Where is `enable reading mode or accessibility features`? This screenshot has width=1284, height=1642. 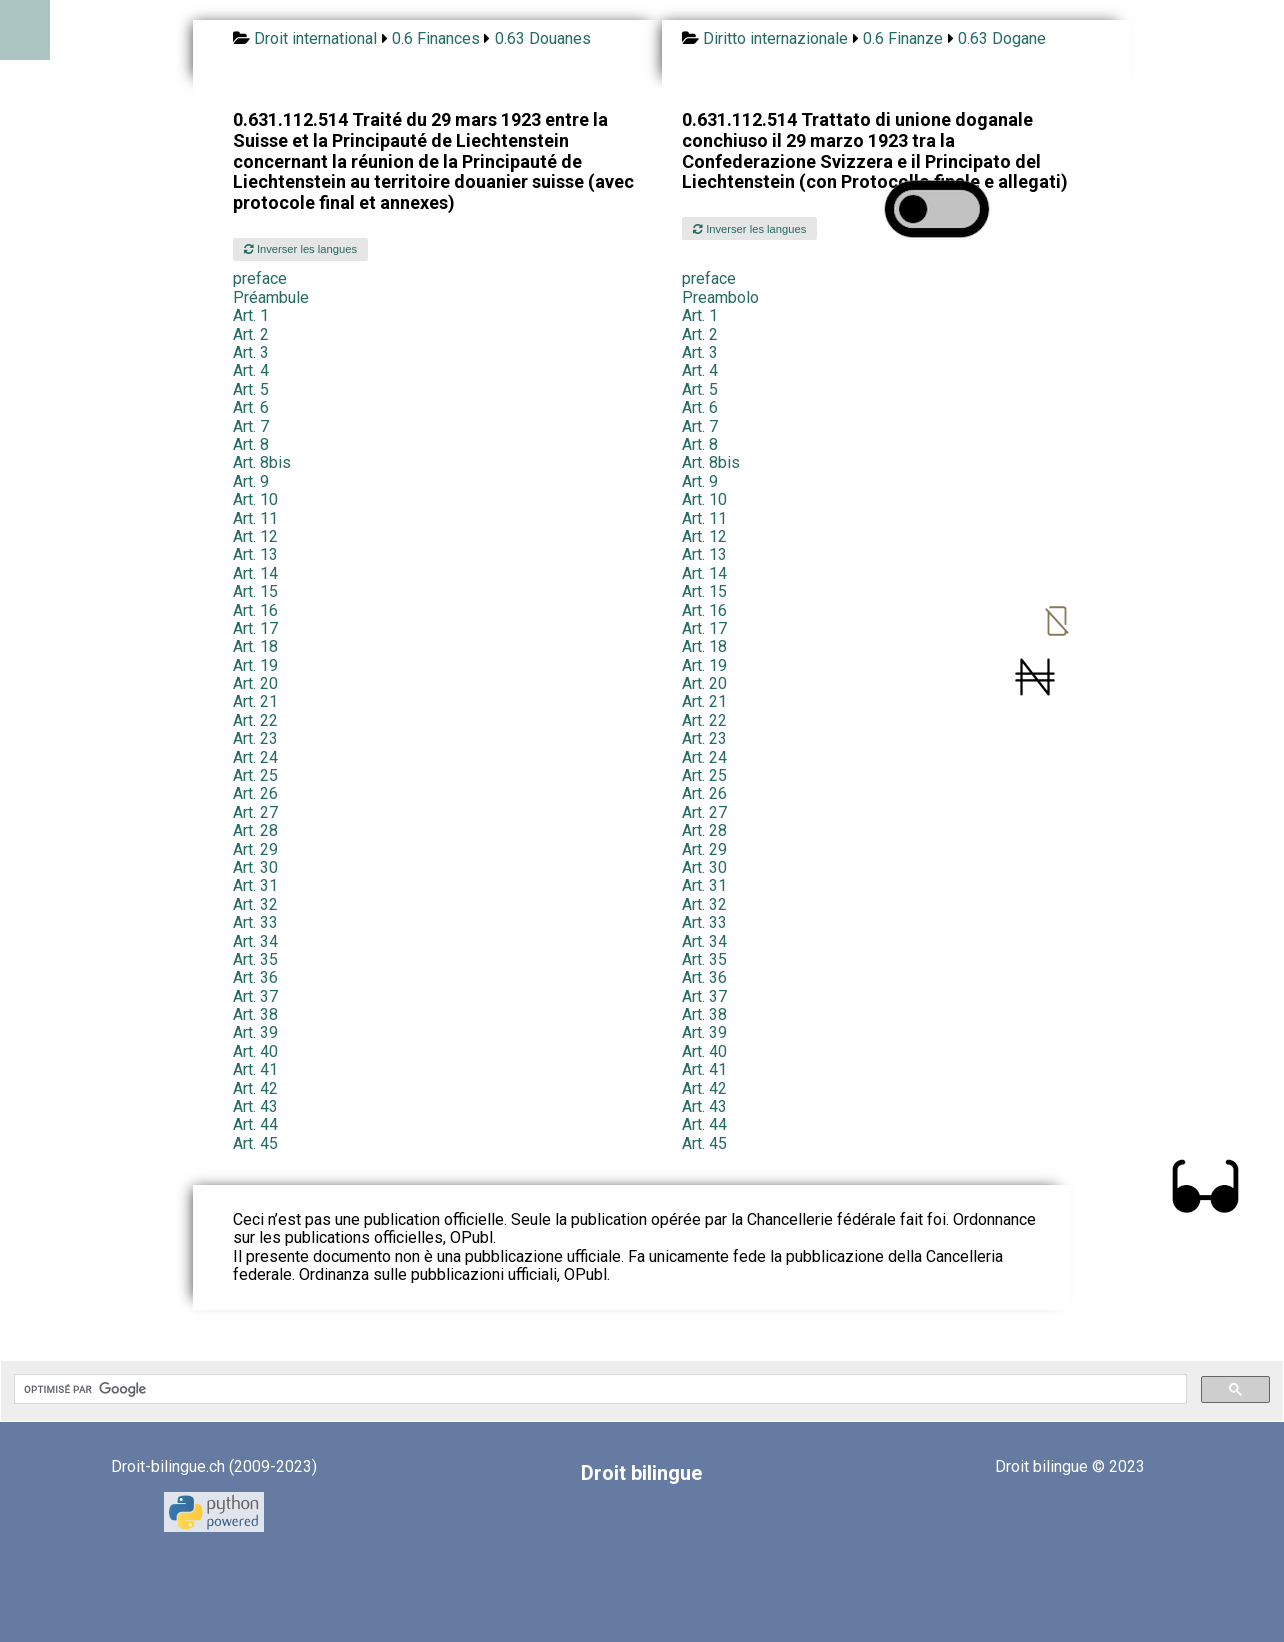
enable reading mode or accessibility features is located at coordinates (1205, 1187).